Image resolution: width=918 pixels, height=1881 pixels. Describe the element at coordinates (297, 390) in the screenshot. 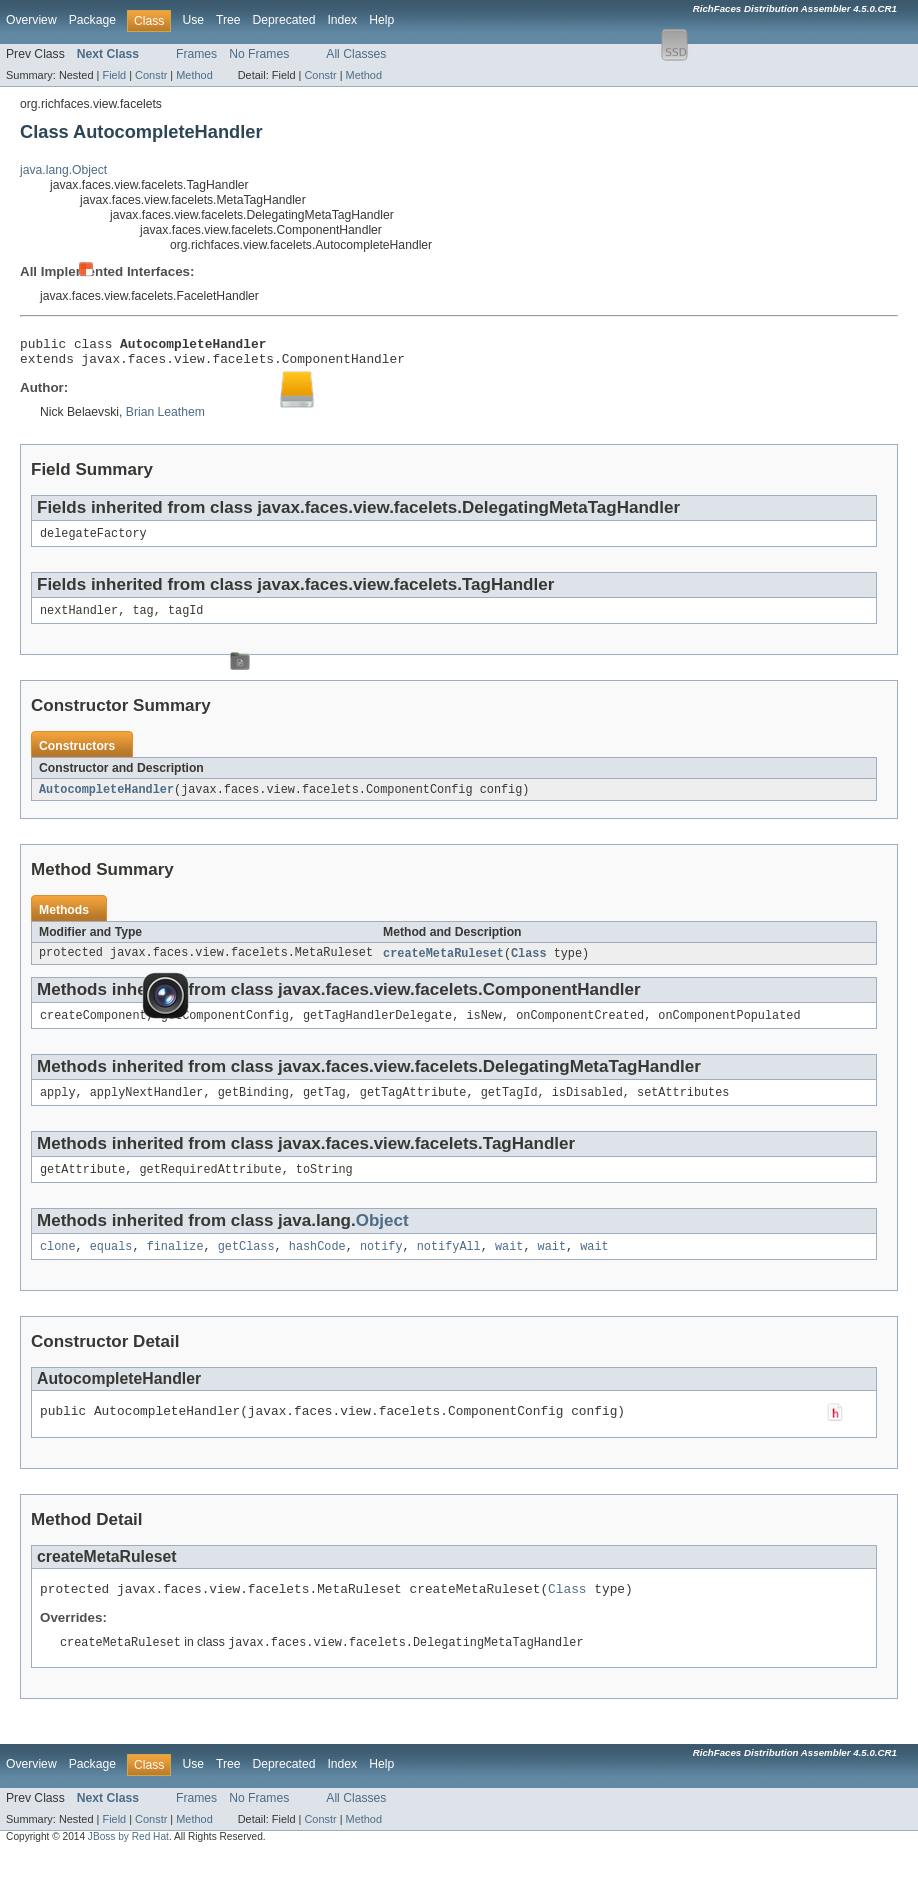

I see `access external storage drives` at that location.